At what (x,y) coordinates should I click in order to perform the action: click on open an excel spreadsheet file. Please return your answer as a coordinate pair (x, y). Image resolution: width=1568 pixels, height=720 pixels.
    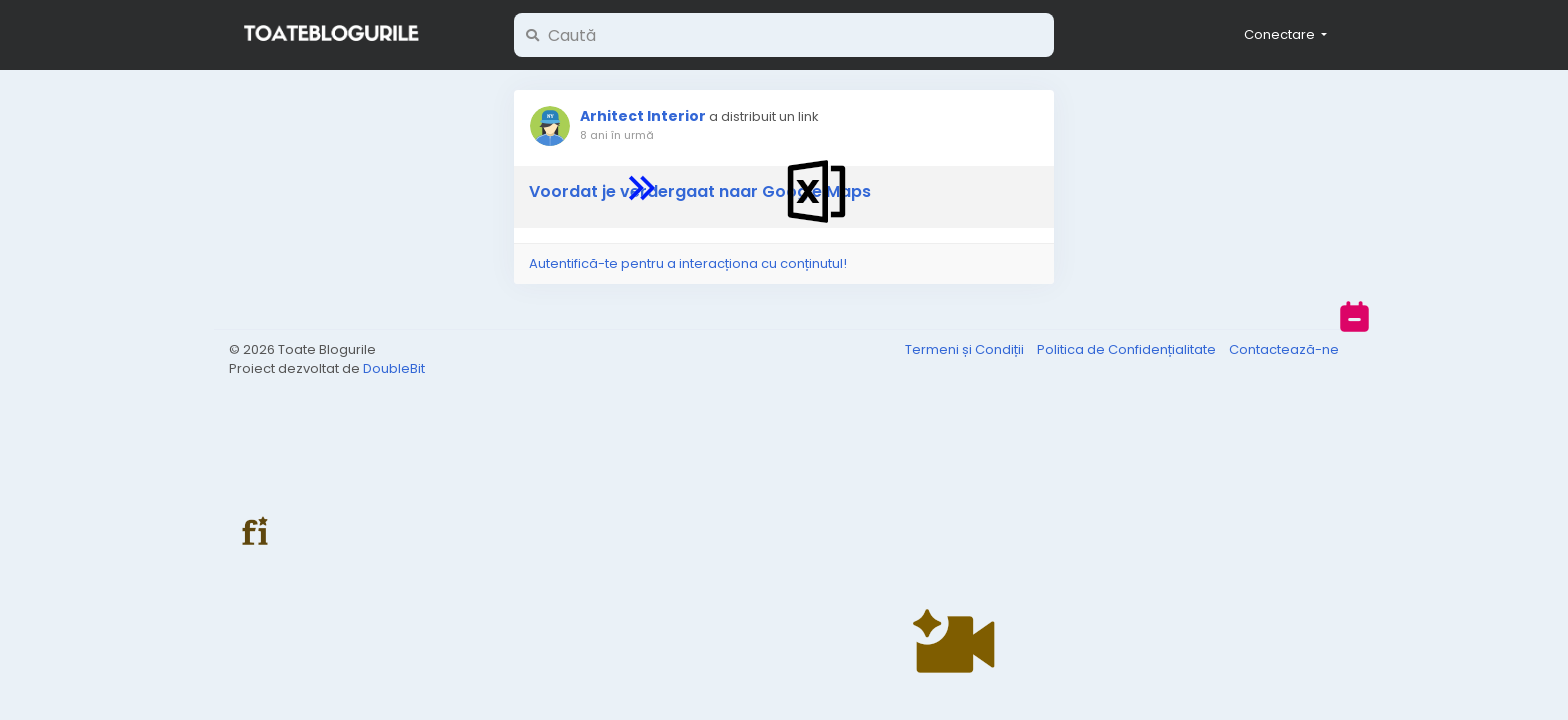
    Looking at the image, I should click on (816, 191).